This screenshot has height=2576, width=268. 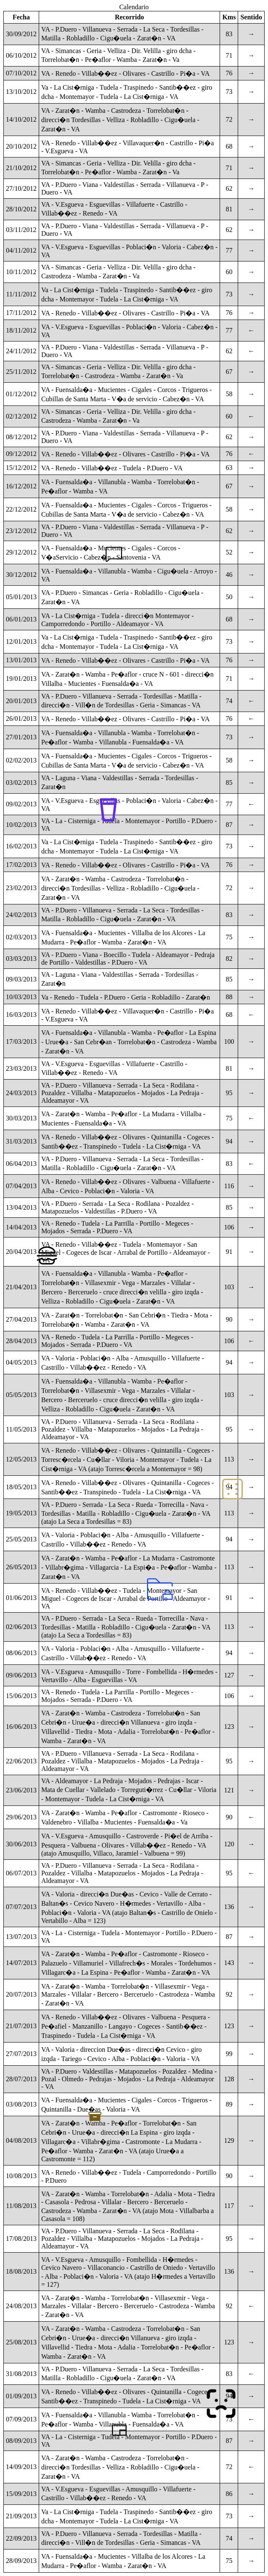 What do you see at coordinates (232, 1489) in the screenshot?
I see `randomize or shuffle content` at bounding box center [232, 1489].